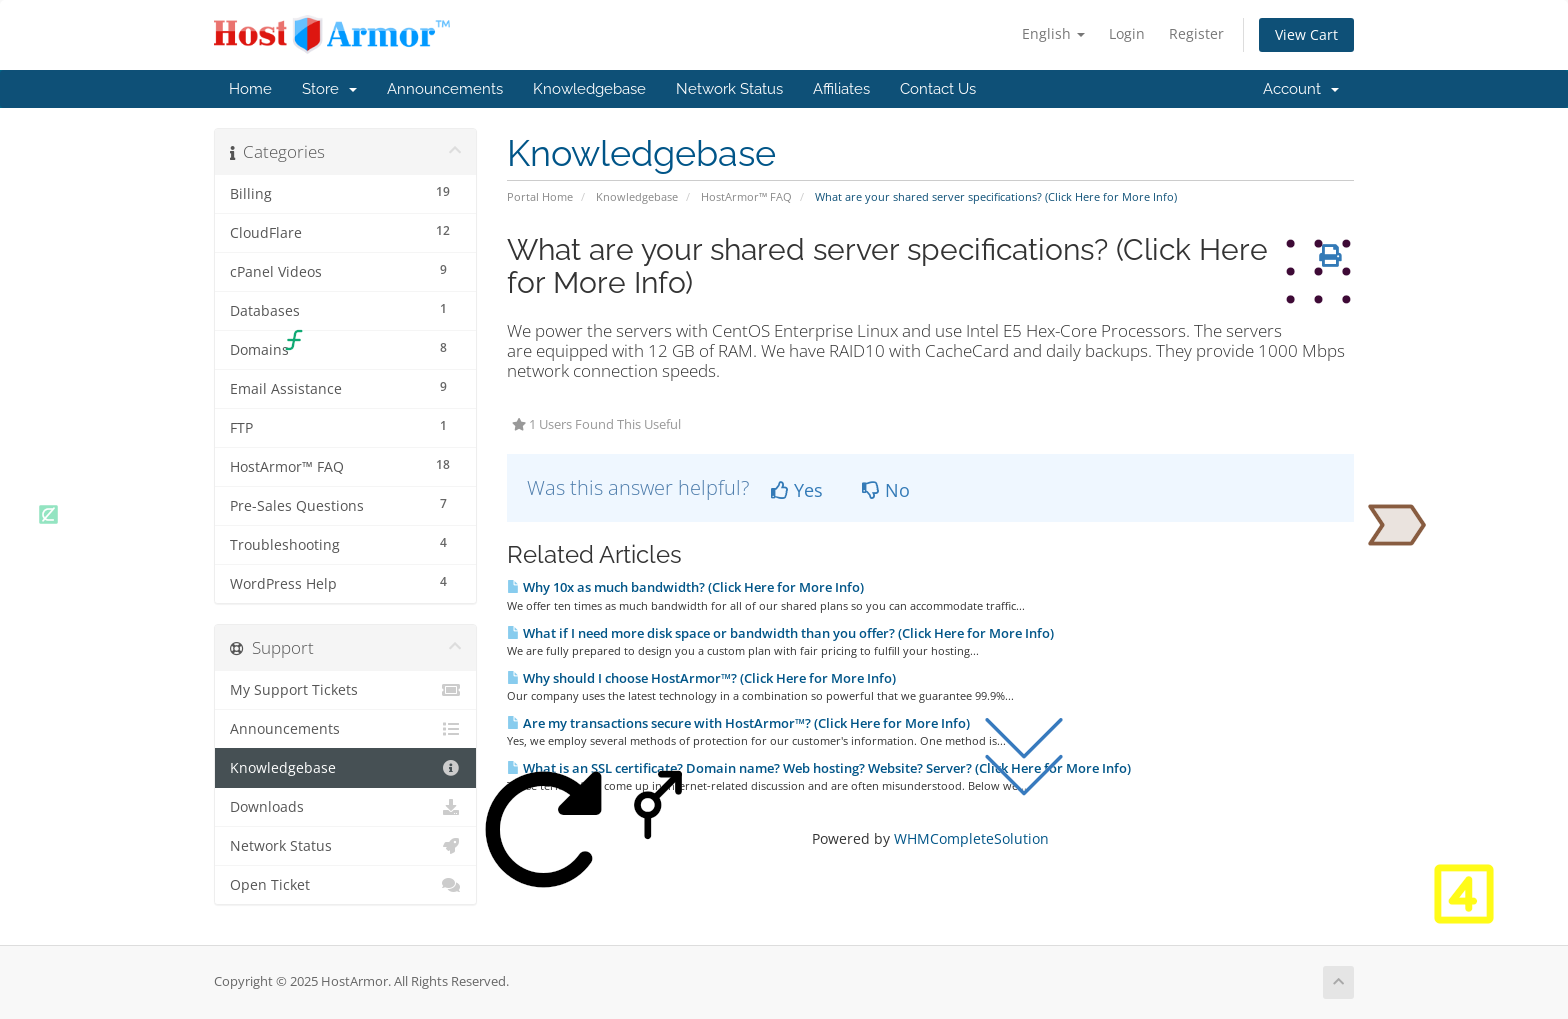 The height and width of the screenshot is (1019, 1568). What do you see at coordinates (658, 805) in the screenshot?
I see `take the last right exit at the roundabout` at bounding box center [658, 805].